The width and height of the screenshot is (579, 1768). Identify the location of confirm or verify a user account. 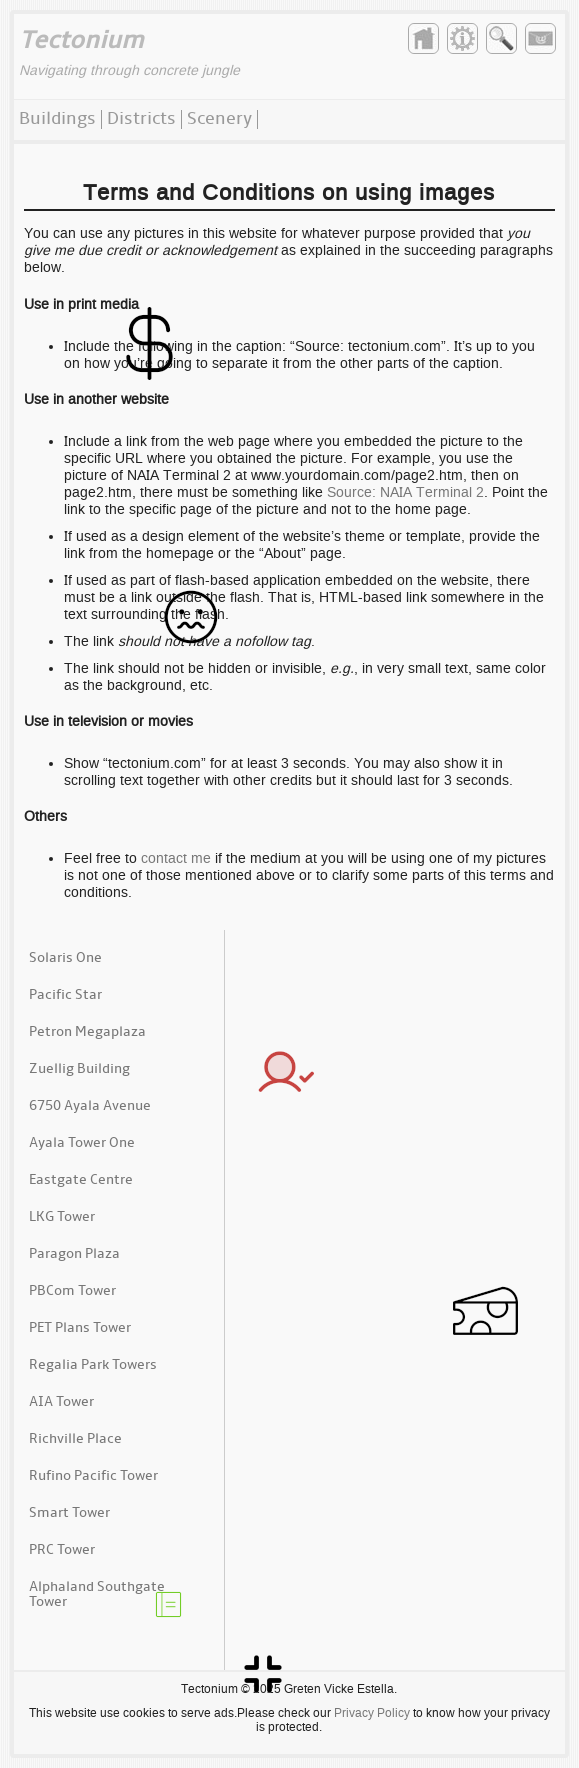
(284, 1073).